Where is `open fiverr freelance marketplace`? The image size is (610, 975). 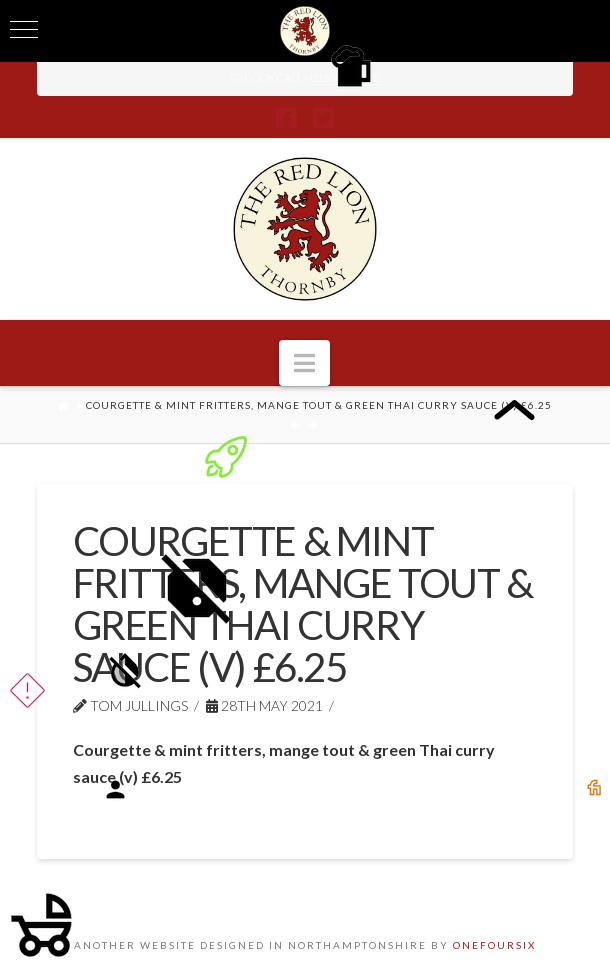 open fiverr freelance marketplace is located at coordinates (594, 787).